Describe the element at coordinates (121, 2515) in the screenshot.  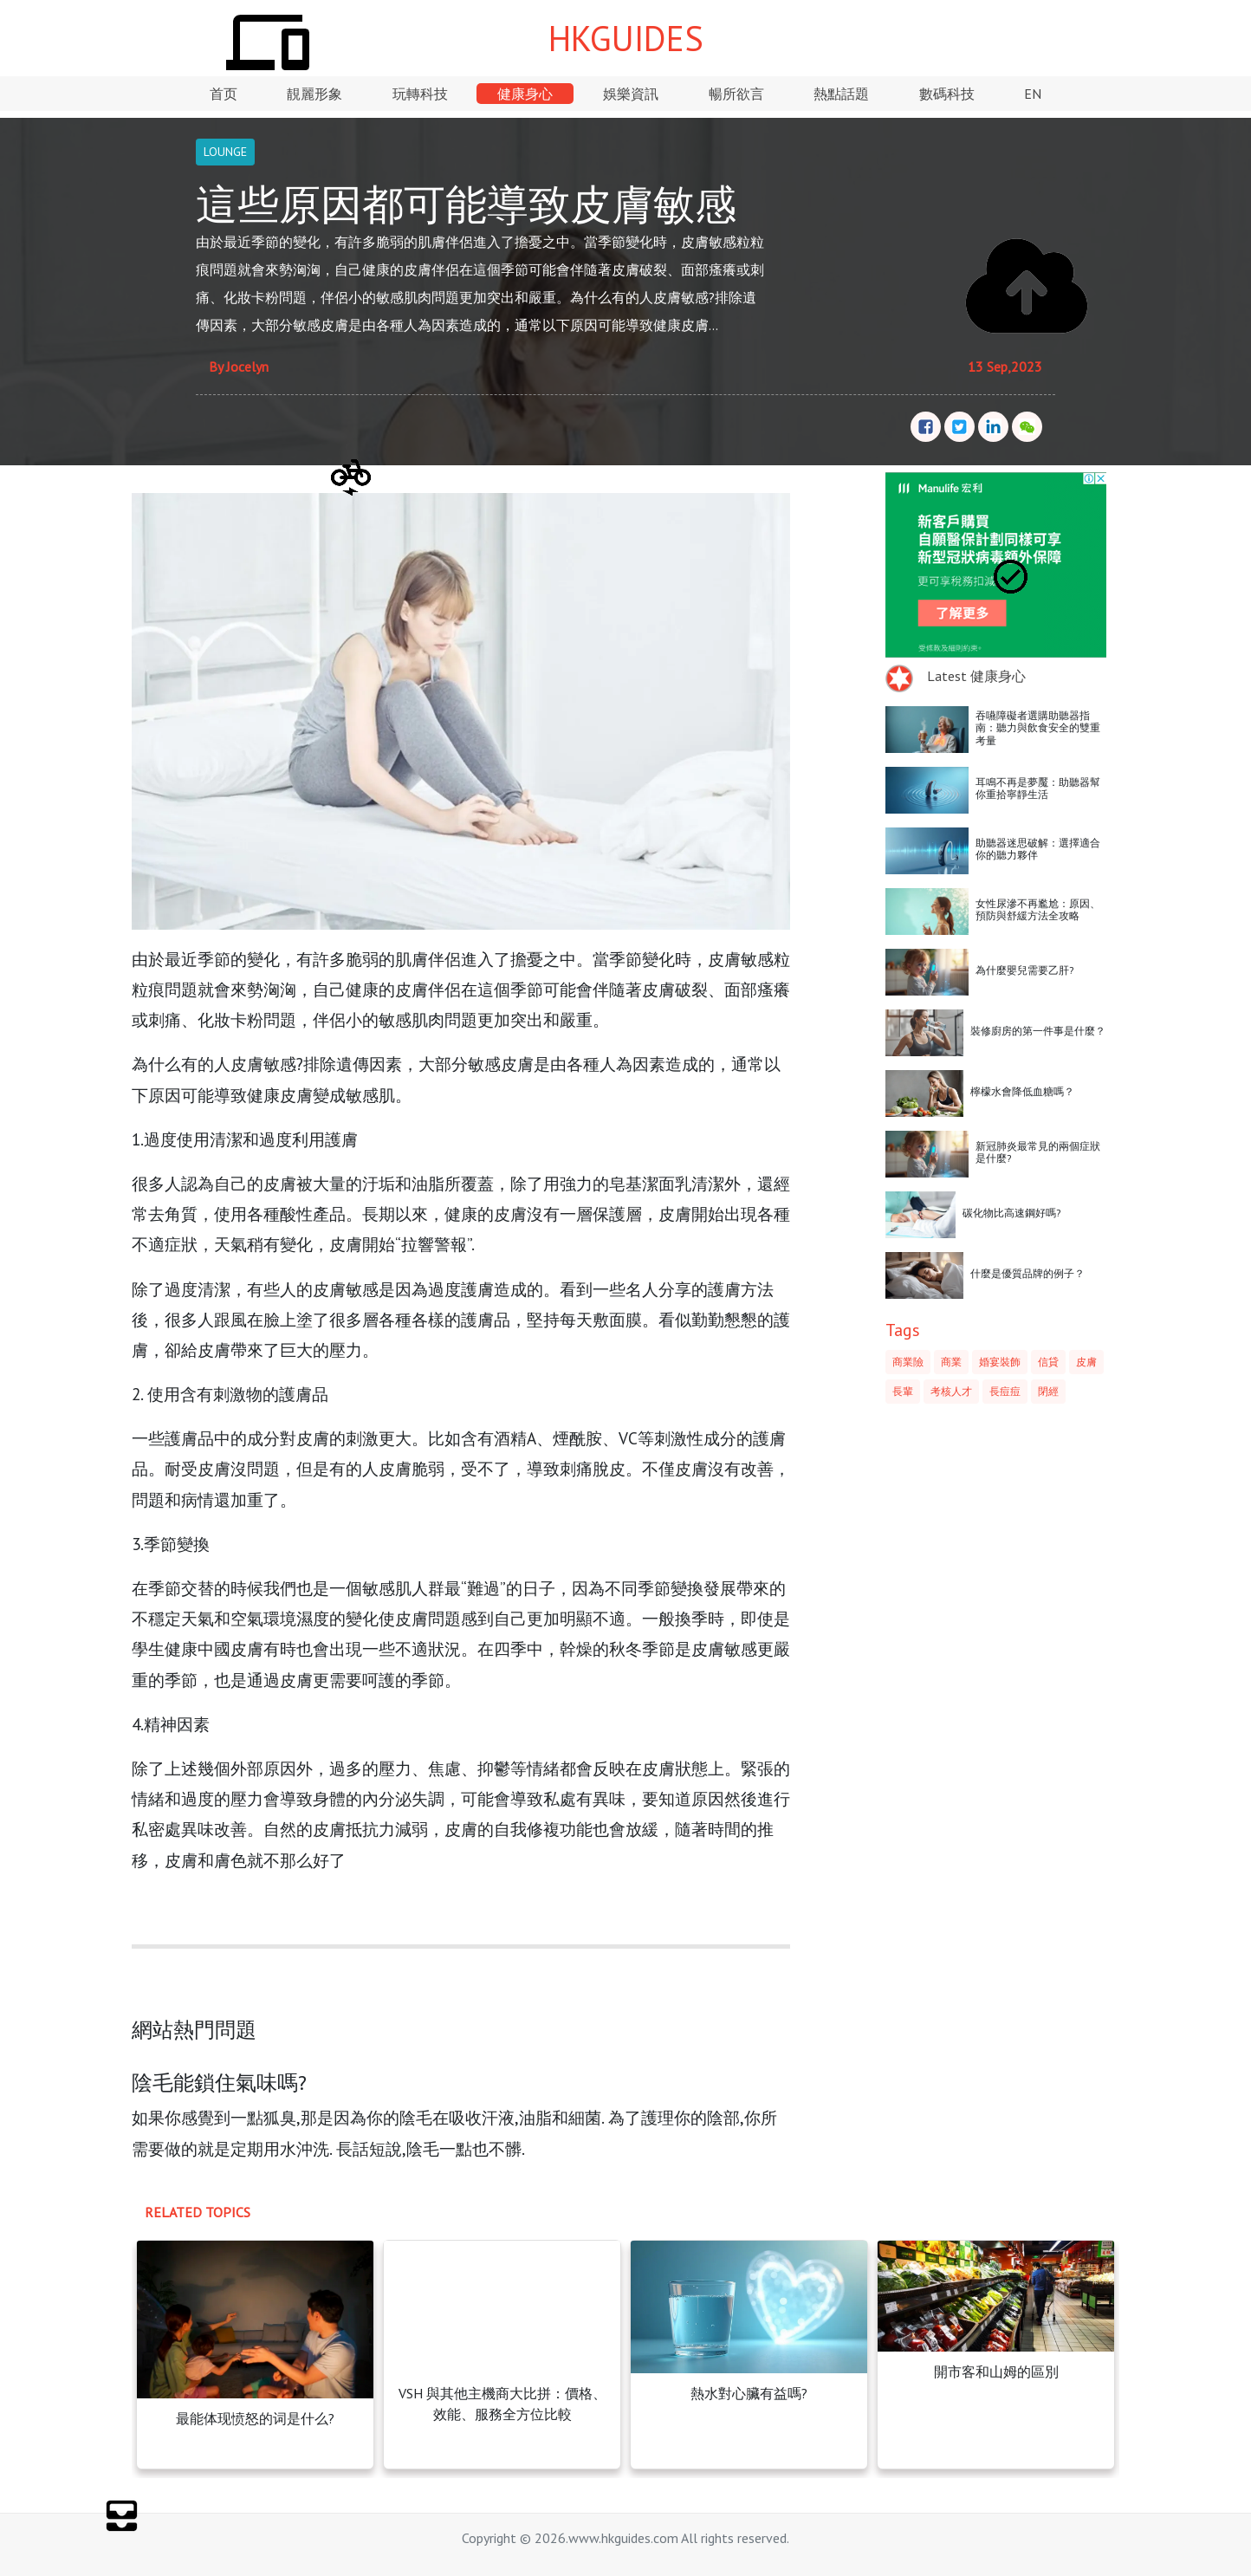
I see `view all inboxes` at that location.